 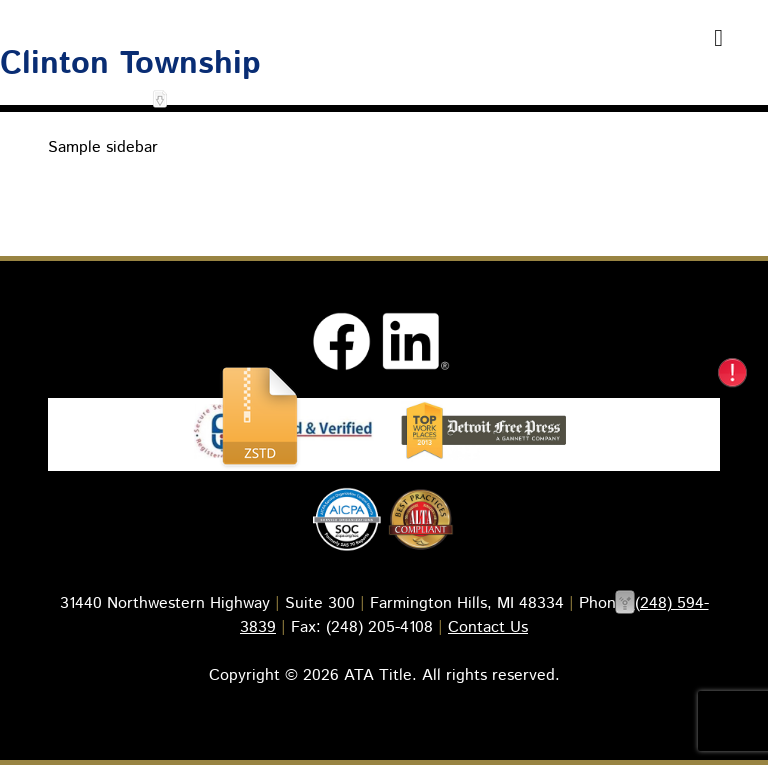 What do you see at coordinates (160, 99) in the screenshot?
I see `install a file or software package` at bounding box center [160, 99].